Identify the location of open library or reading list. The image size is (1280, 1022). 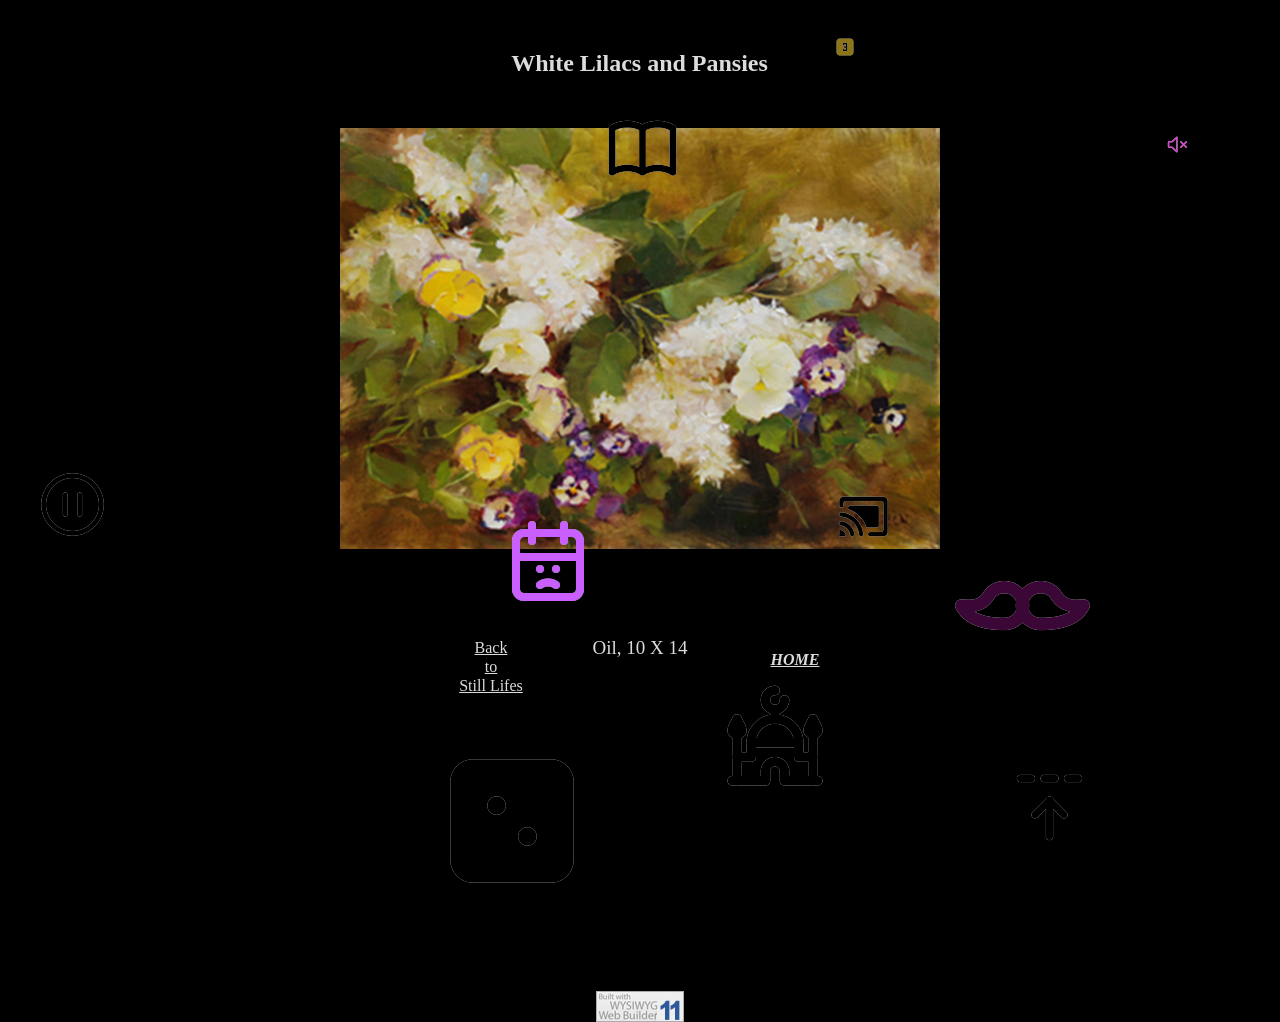
(642, 148).